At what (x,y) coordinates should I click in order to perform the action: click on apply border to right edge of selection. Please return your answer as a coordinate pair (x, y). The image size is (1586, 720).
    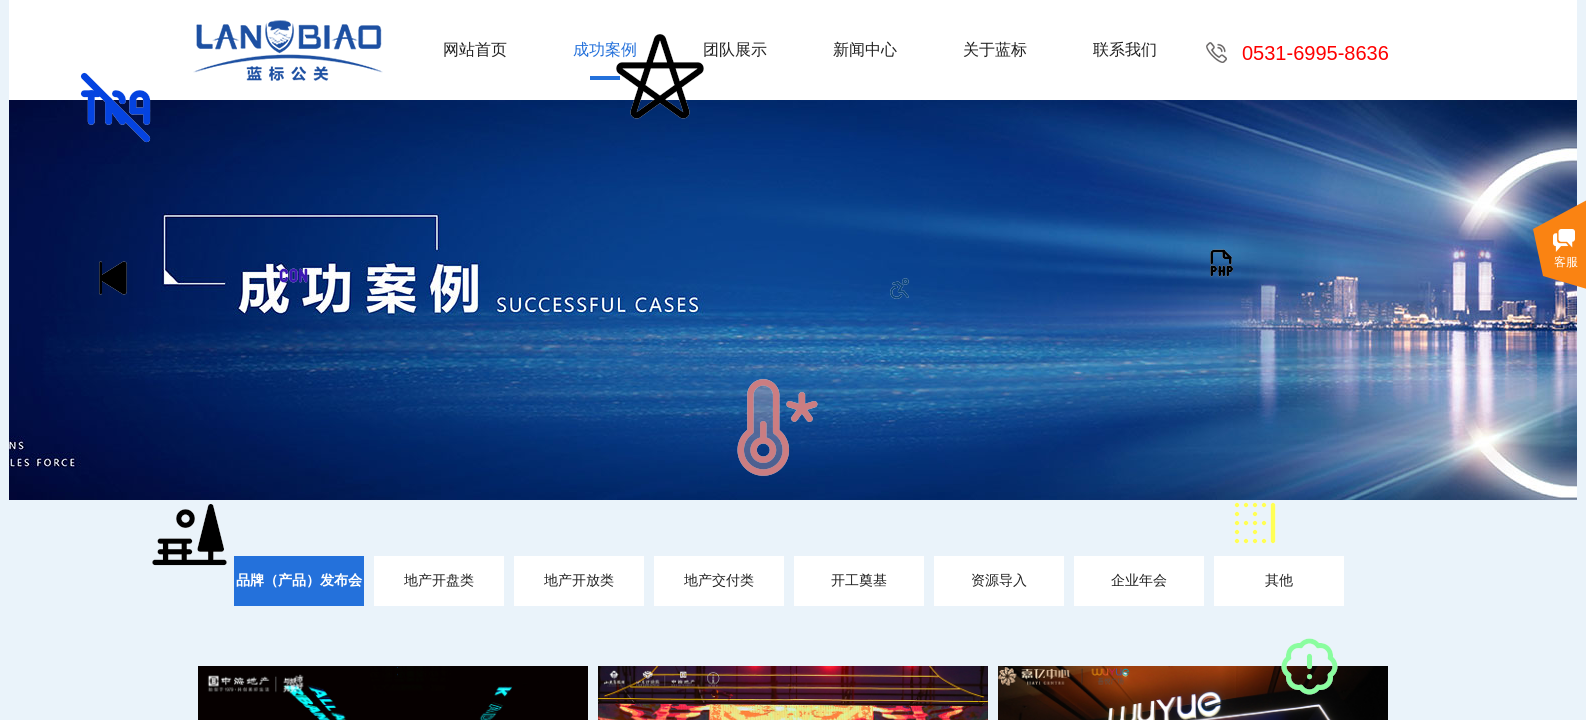
    Looking at the image, I should click on (1255, 523).